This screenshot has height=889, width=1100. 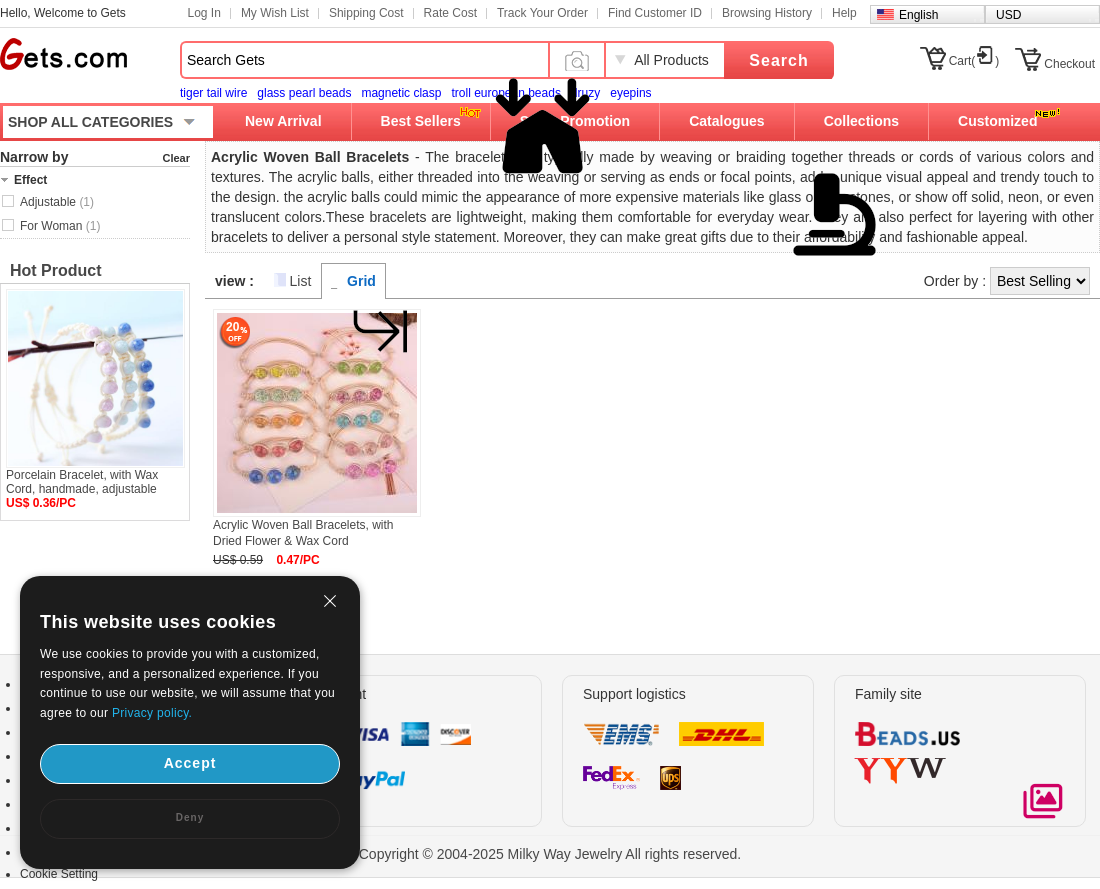 What do you see at coordinates (376, 329) in the screenshot?
I see `move cursor to next tab stop` at bounding box center [376, 329].